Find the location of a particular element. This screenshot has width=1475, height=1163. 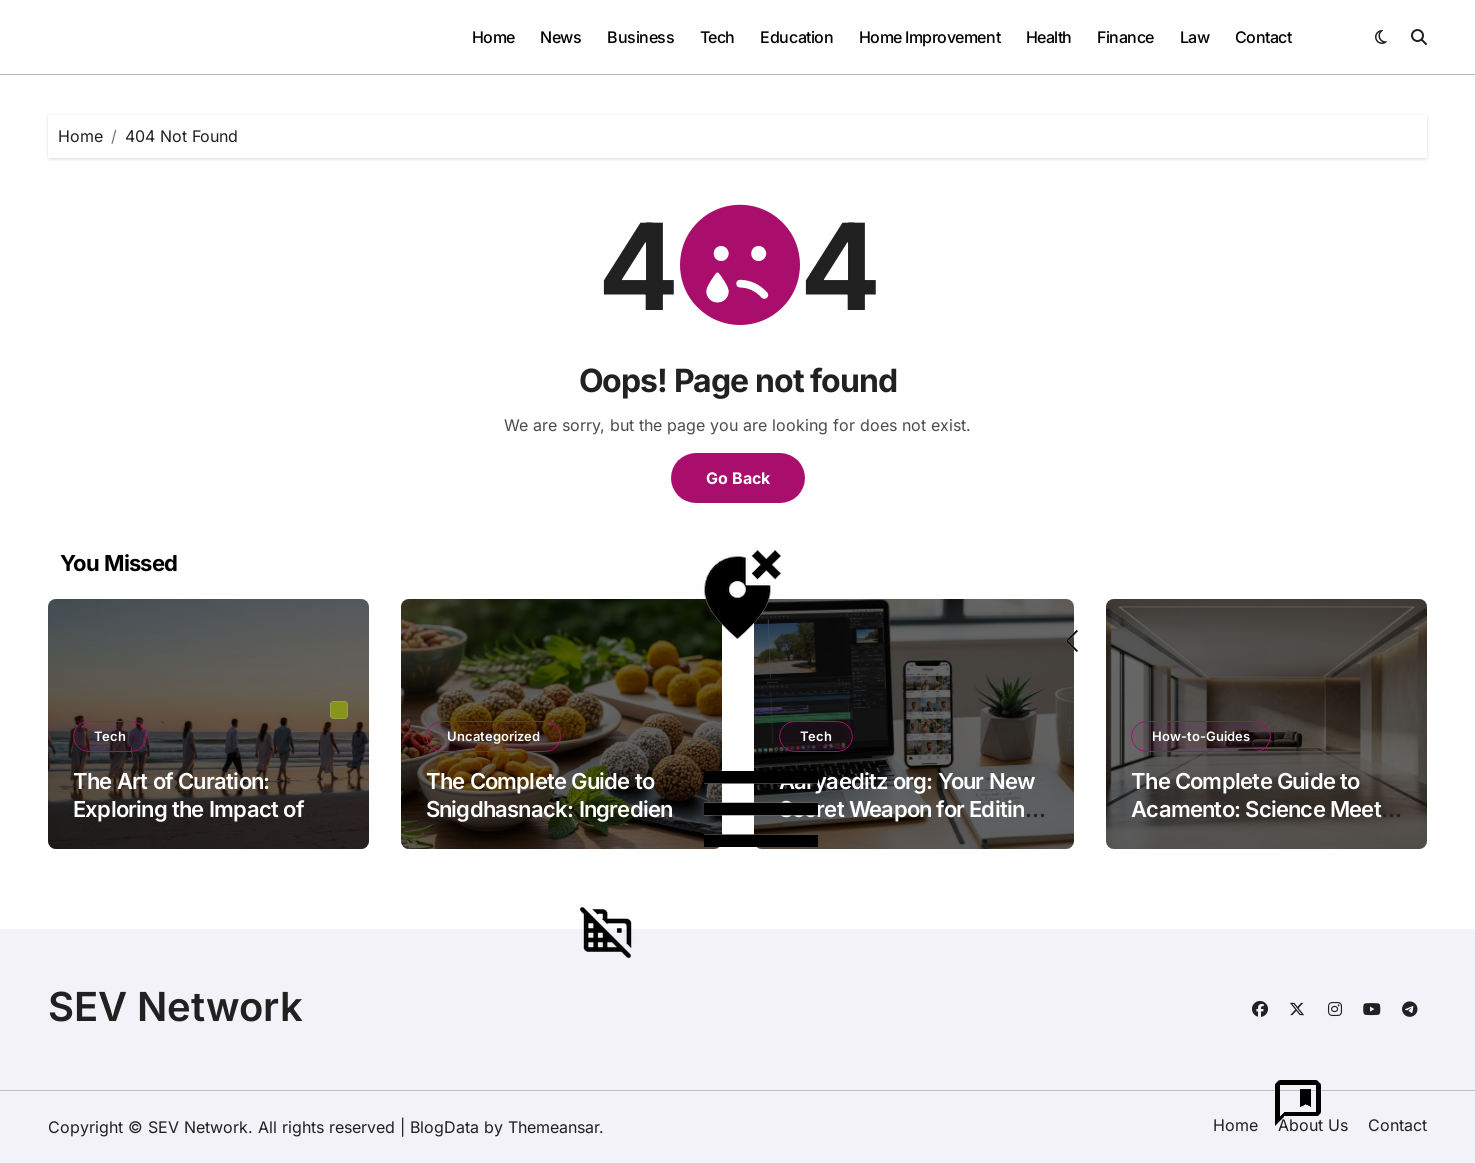

indicates a website or domain is unavailable is located at coordinates (607, 930).